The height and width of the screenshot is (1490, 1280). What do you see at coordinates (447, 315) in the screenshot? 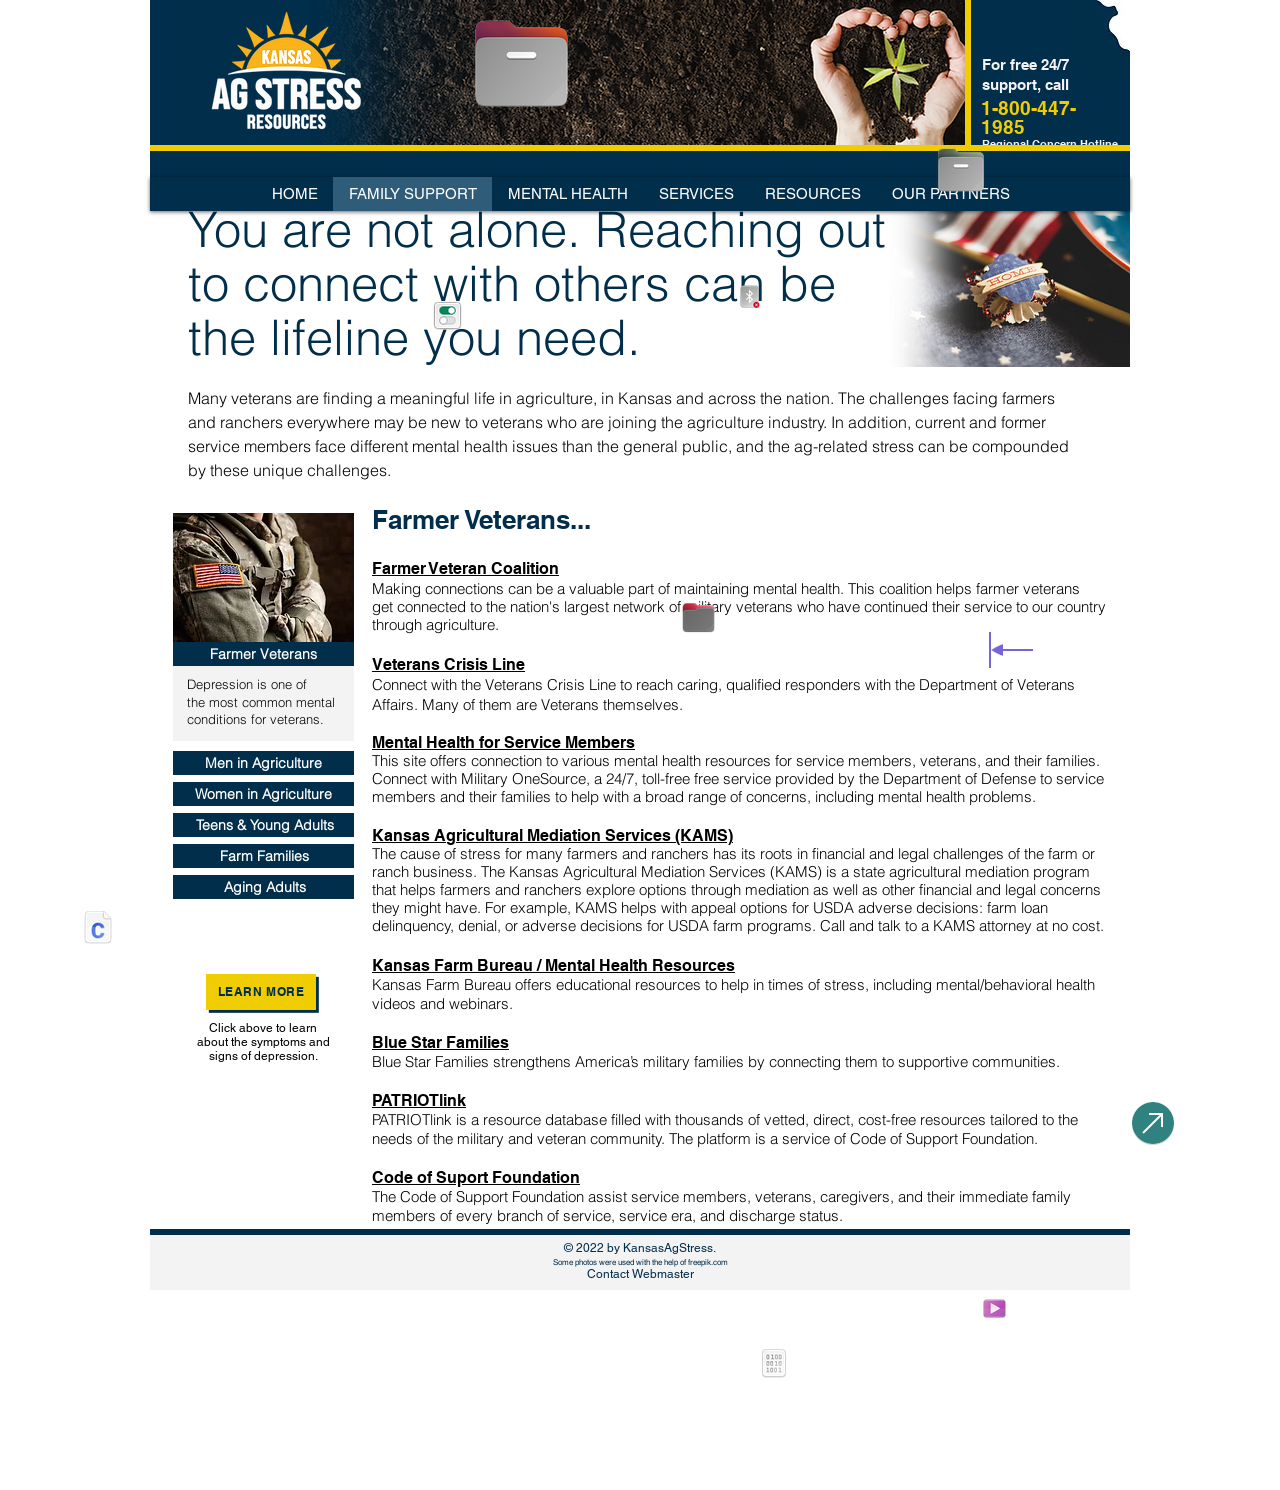
I see `open unity tweak tool settings` at bounding box center [447, 315].